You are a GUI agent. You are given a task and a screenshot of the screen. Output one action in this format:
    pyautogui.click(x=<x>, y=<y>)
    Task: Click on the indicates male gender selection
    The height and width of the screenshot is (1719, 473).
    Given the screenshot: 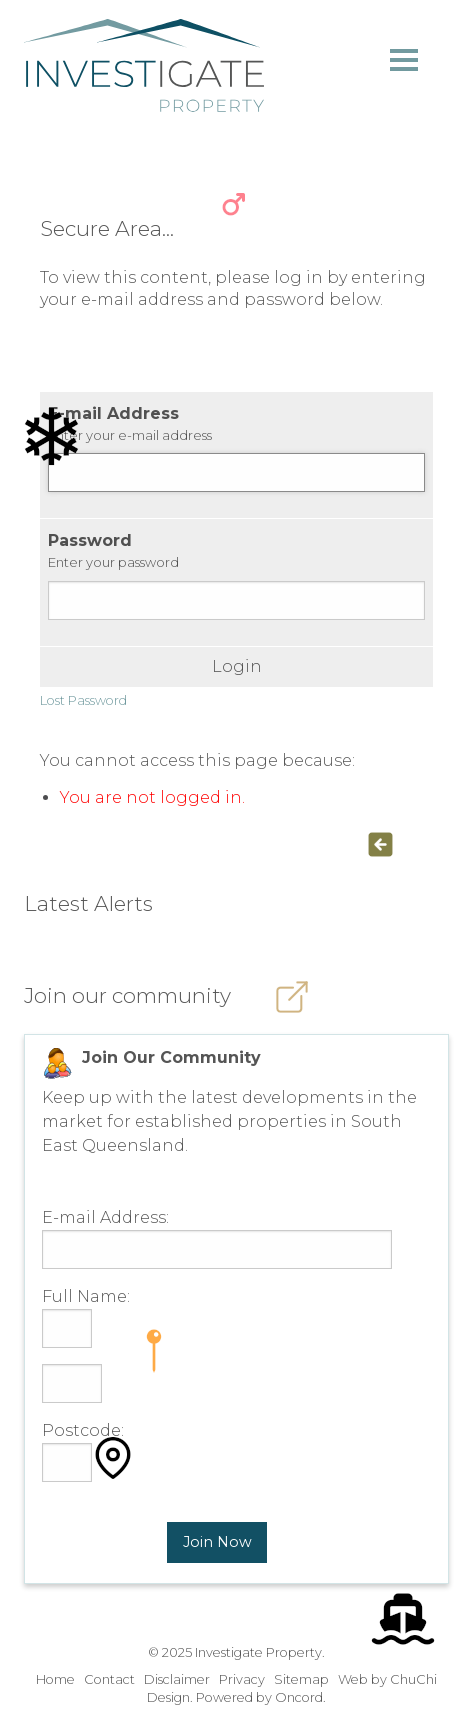 What is the action you would take?
    pyautogui.click(x=233, y=205)
    